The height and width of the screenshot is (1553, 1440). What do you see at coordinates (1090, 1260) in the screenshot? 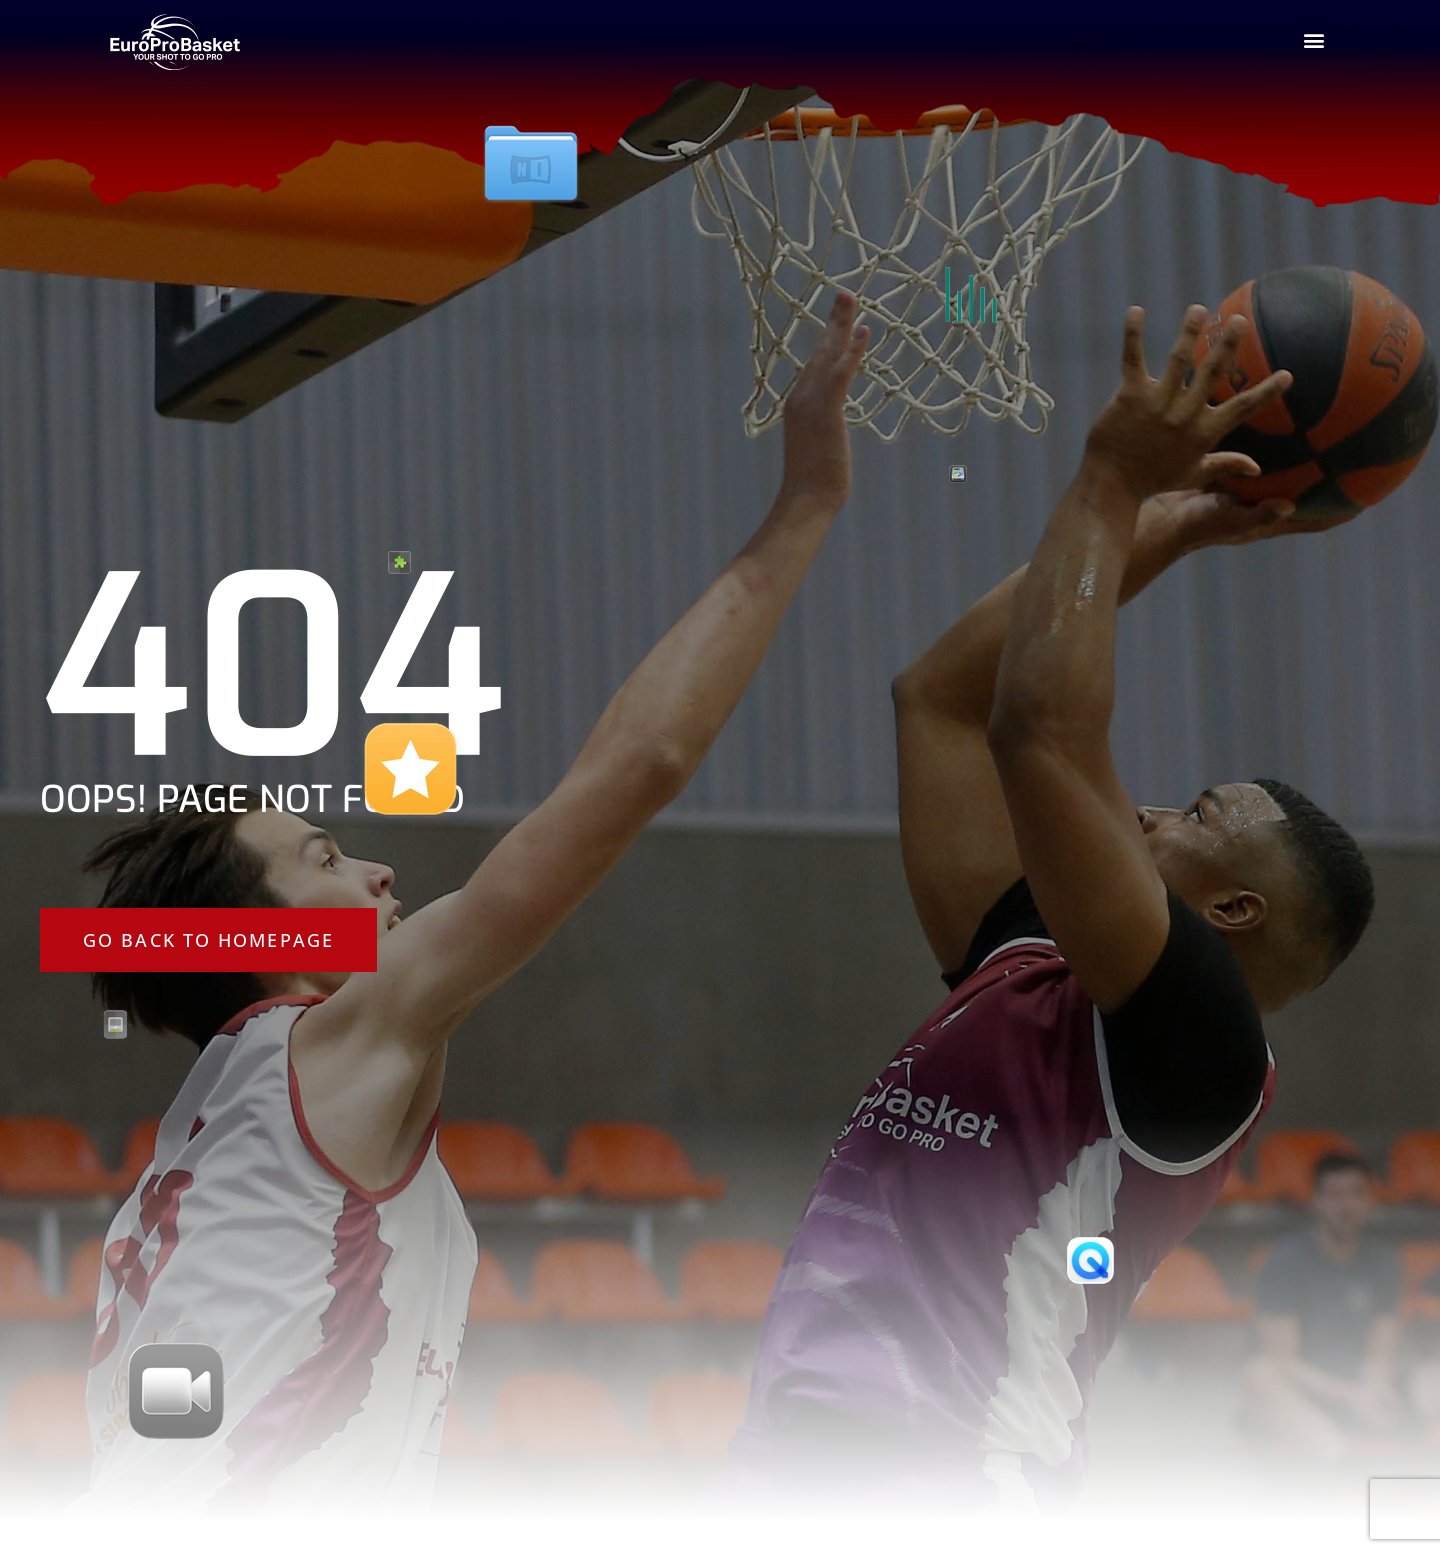
I see `open SMPlayer media player` at bounding box center [1090, 1260].